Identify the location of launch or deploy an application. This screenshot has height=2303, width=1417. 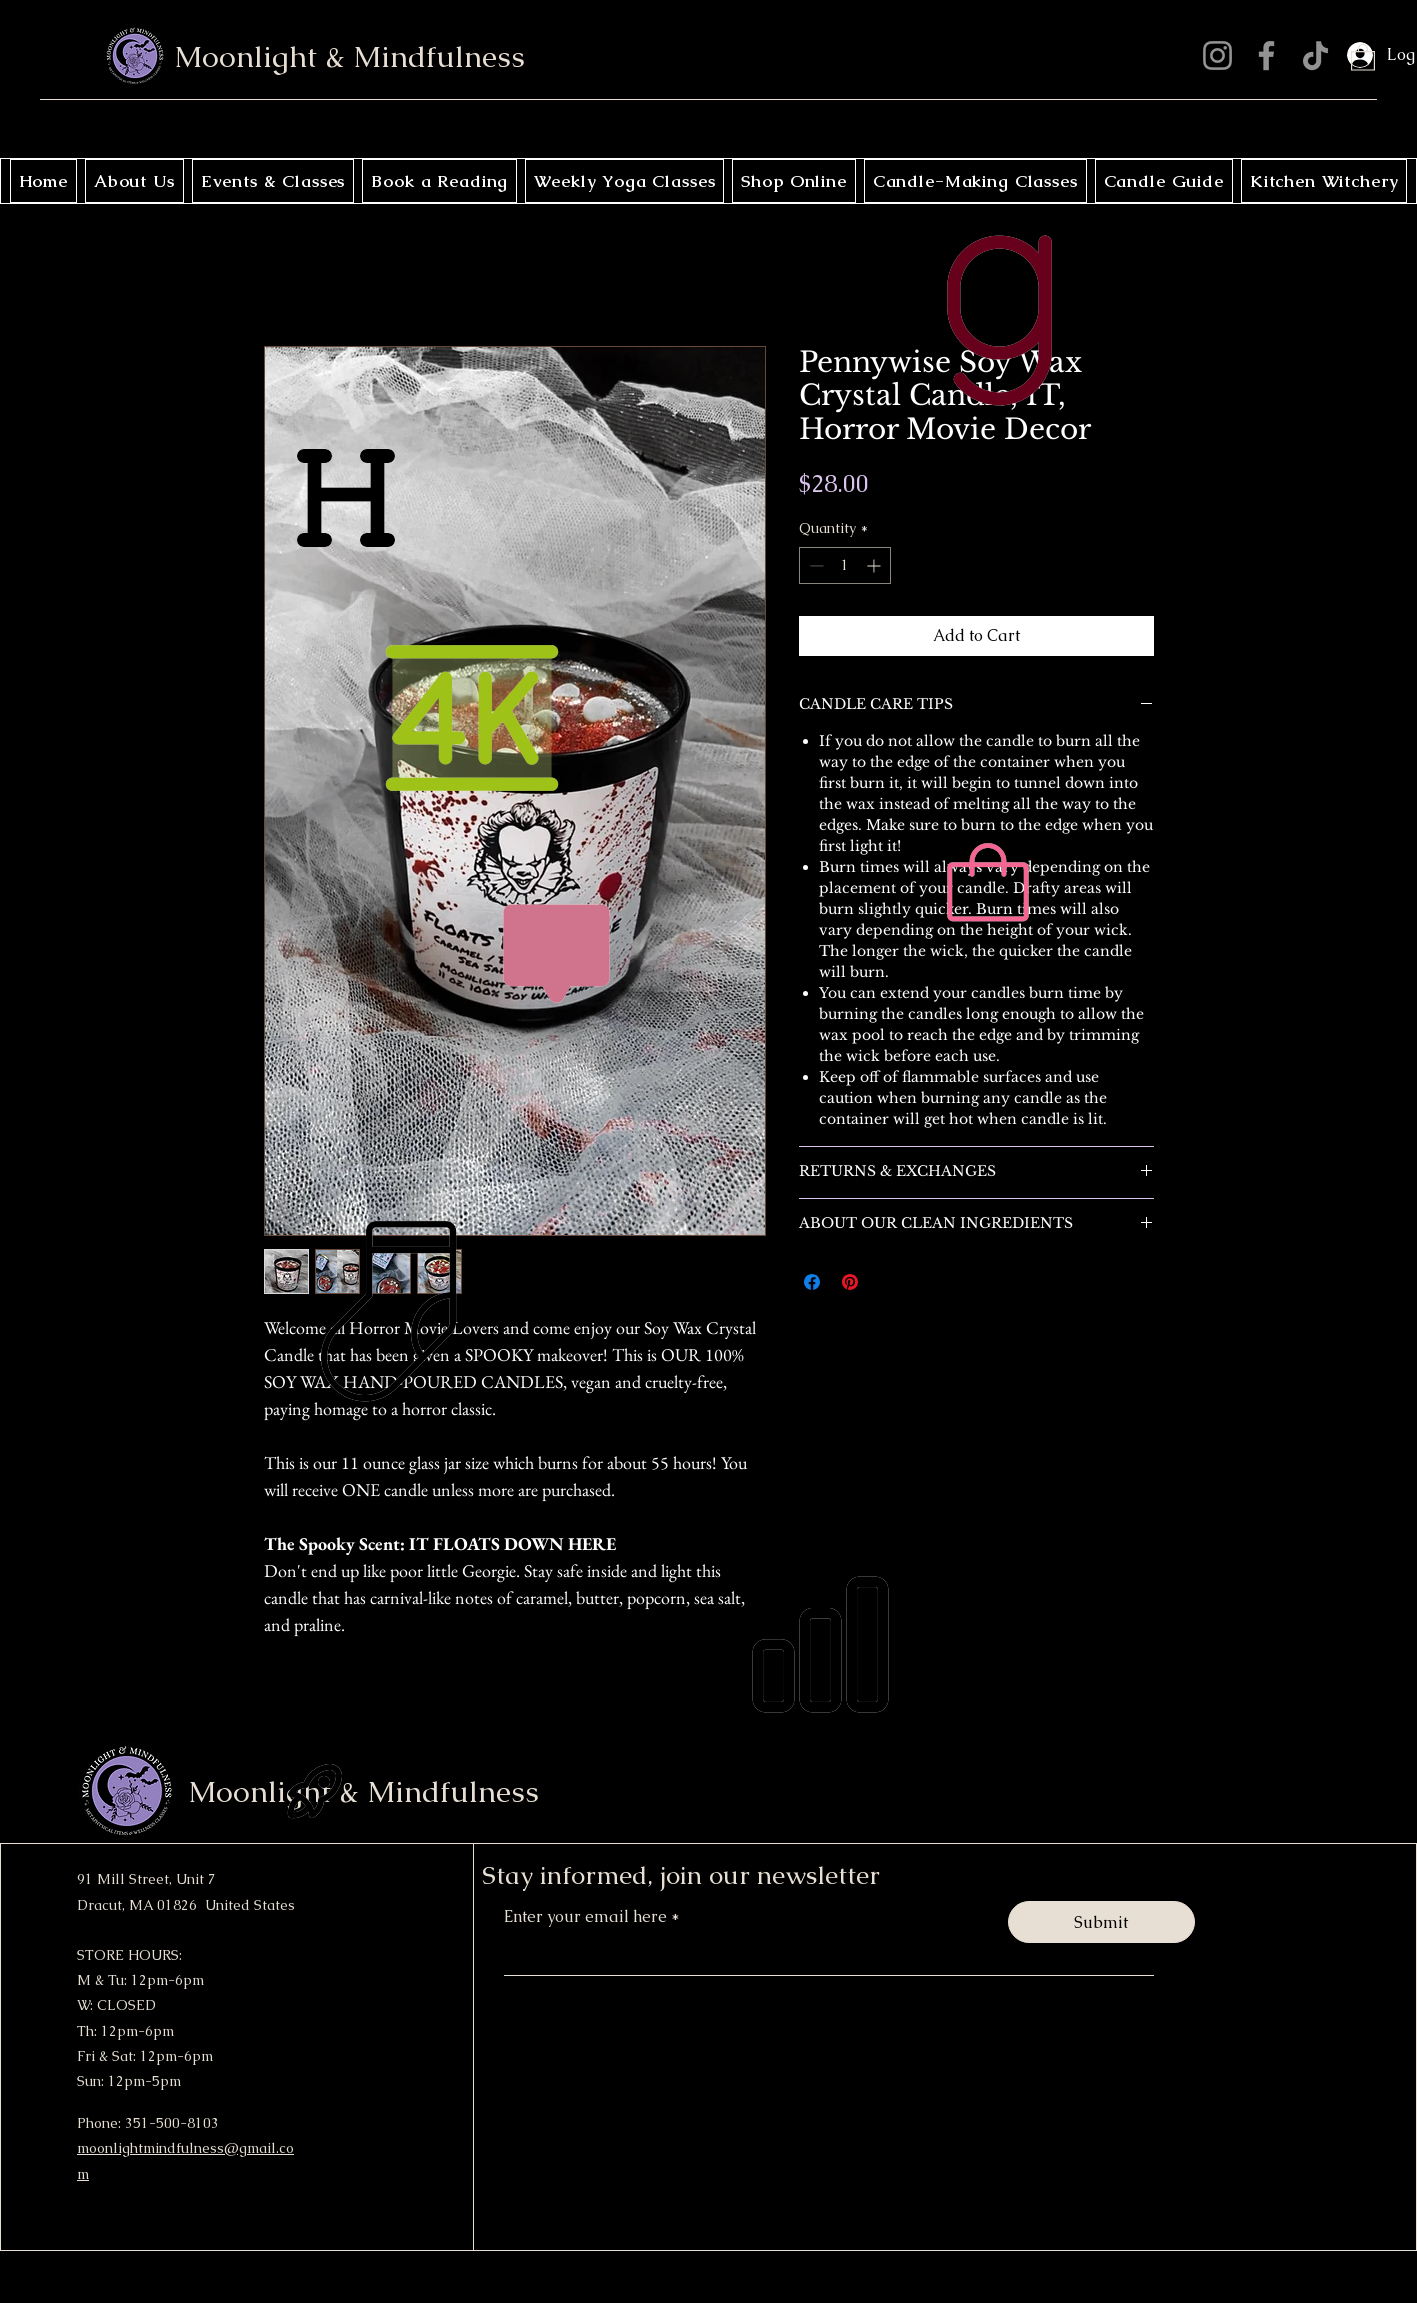
(315, 1791).